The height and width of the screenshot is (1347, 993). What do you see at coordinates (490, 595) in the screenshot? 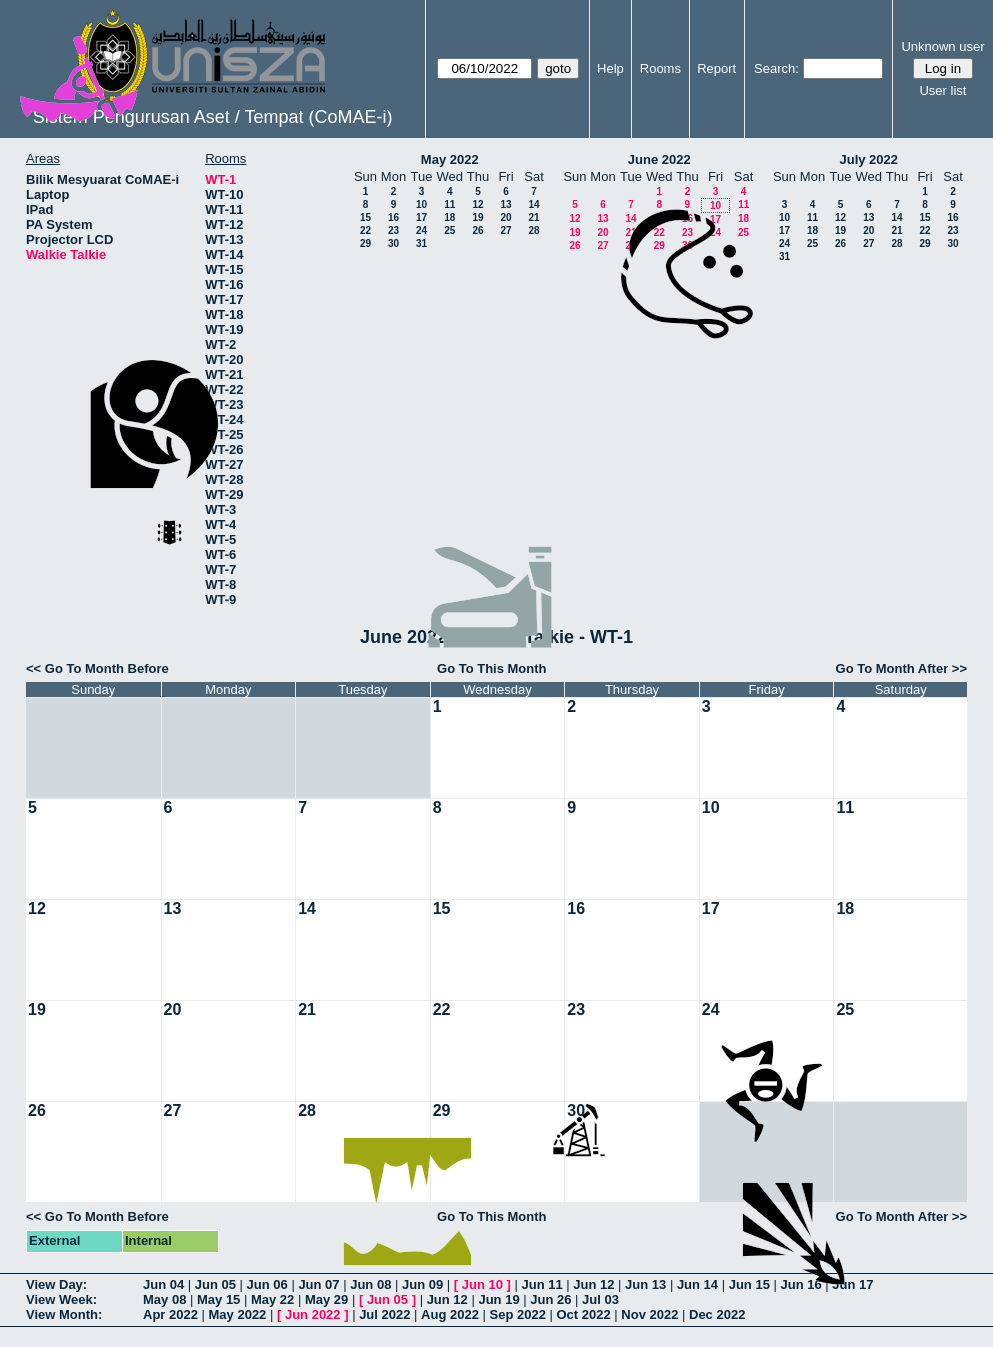
I see `use heavy-duty stapler tool` at bounding box center [490, 595].